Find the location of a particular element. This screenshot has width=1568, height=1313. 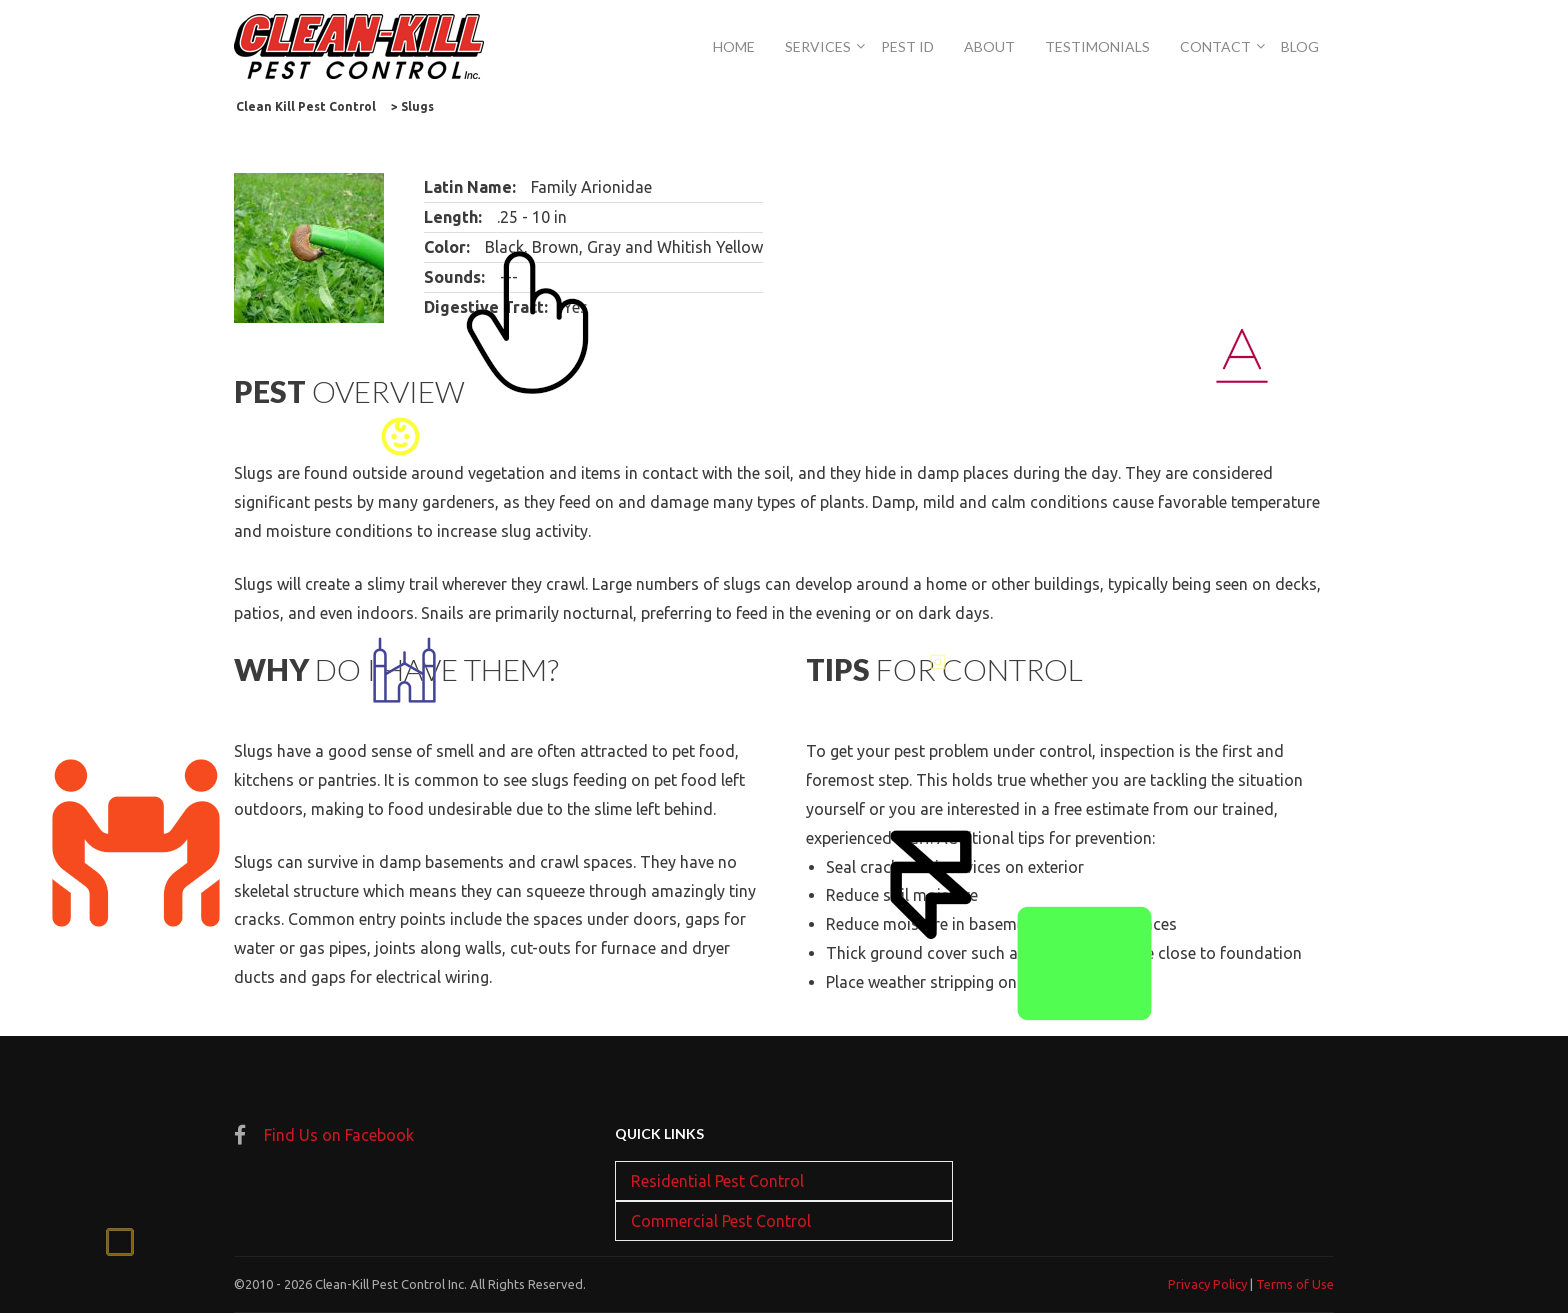

open Framer app is located at coordinates (931, 879).